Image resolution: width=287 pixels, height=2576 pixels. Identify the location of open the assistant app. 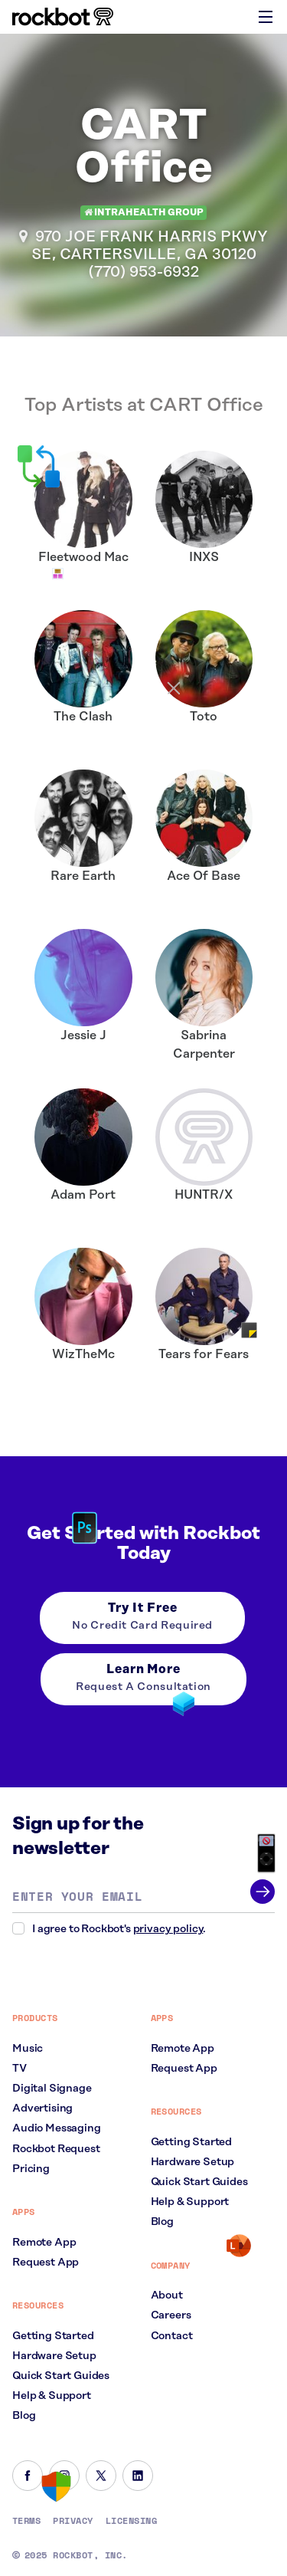
(184, 1704).